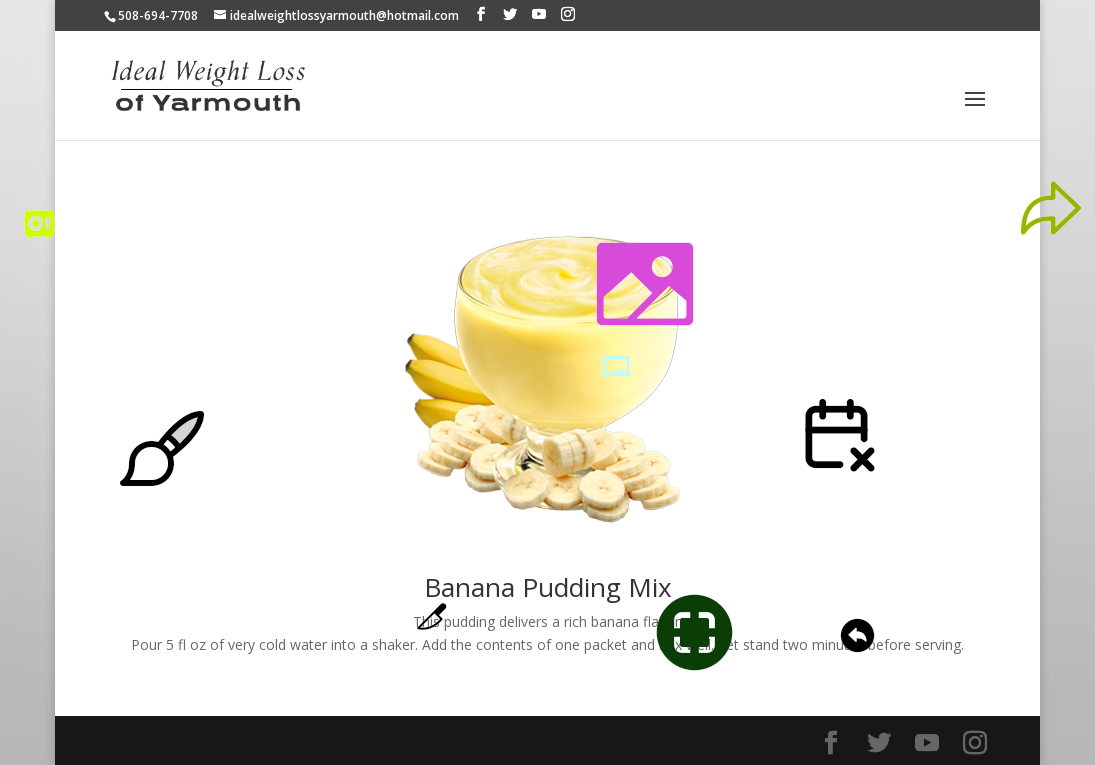  What do you see at coordinates (165, 450) in the screenshot?
I see `access drawing or painting tools` at bounding box center [165, 450].